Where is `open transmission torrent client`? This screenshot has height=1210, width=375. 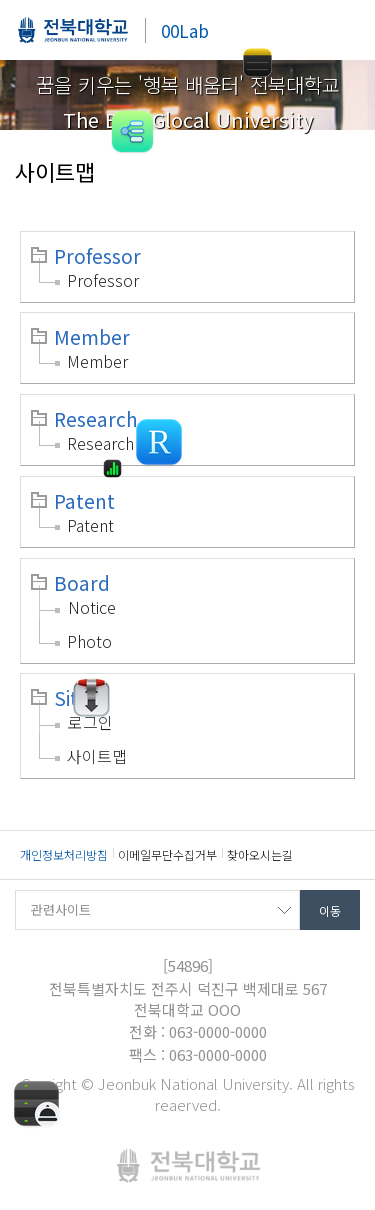
open transmission torrent client is located at coordinates (91, 698).